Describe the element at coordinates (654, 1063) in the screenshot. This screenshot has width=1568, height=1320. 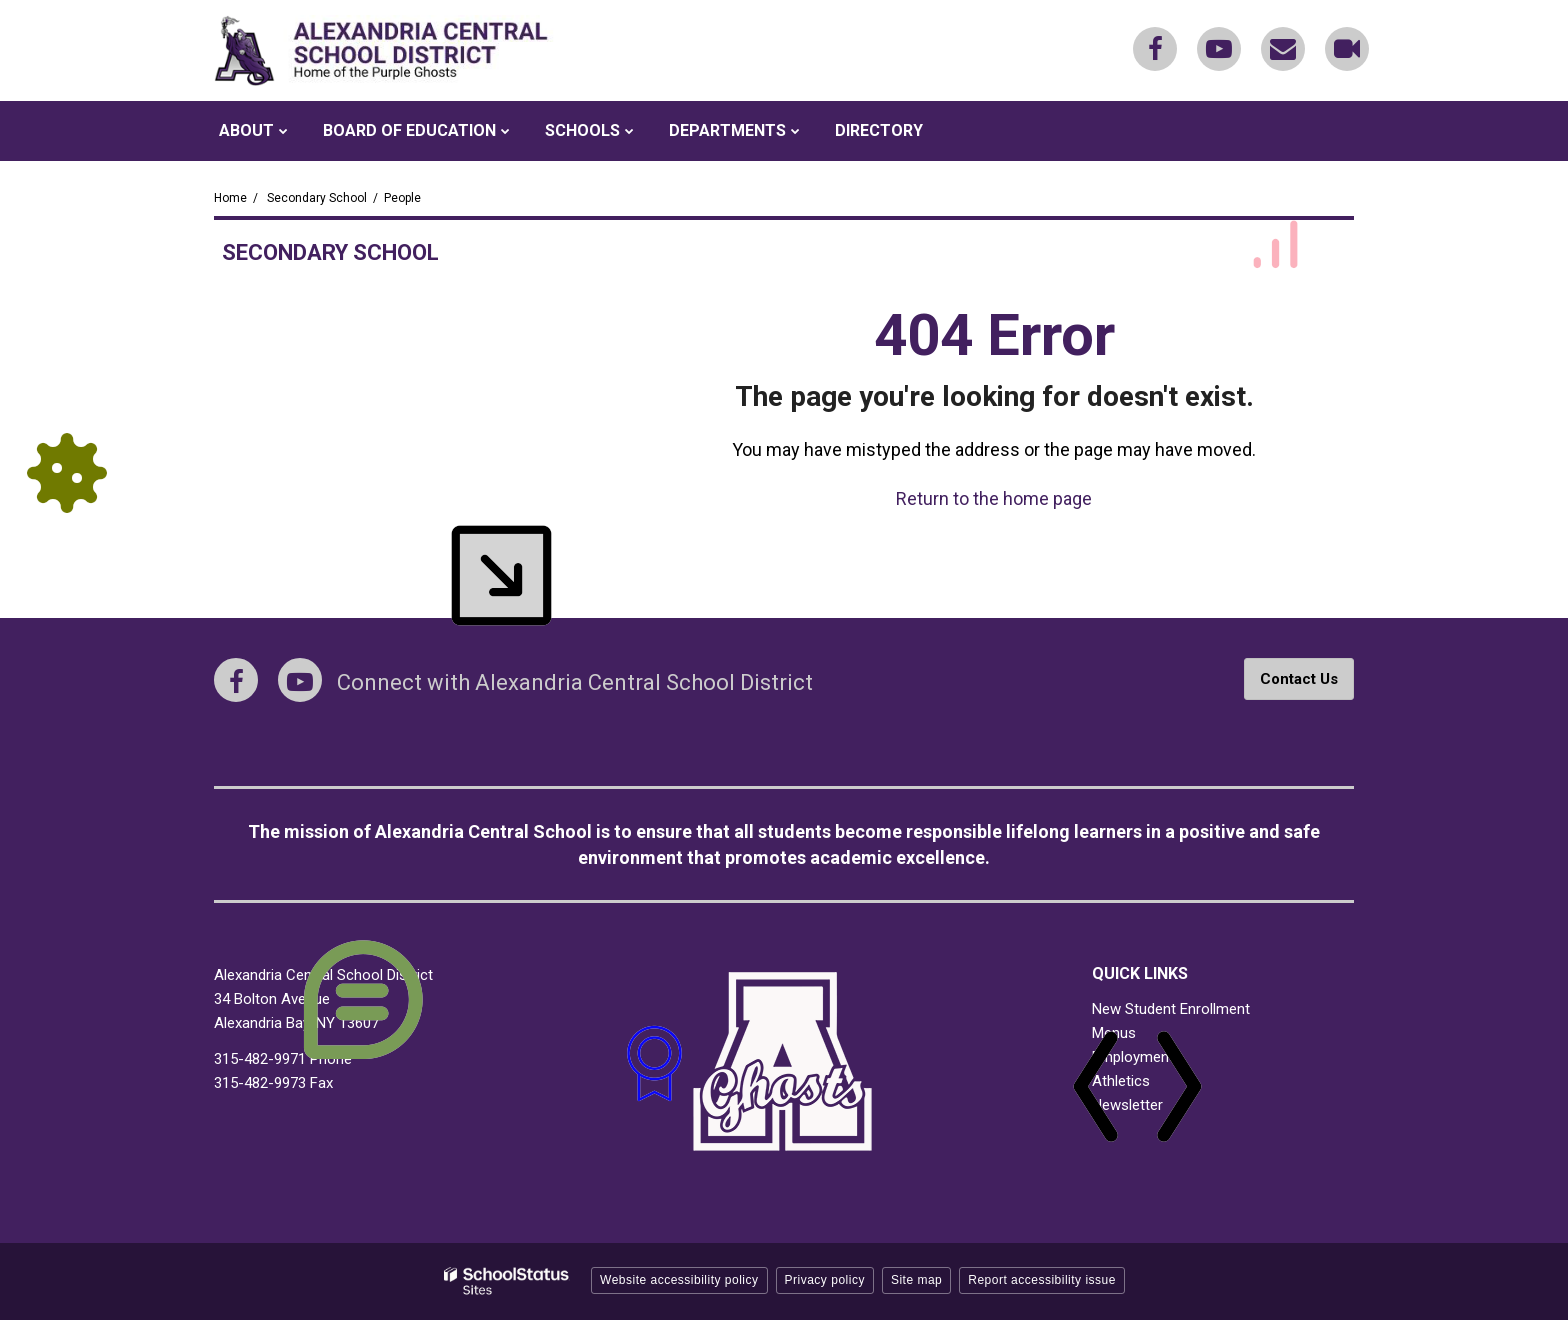
I see `view achievements or awards` at that location.